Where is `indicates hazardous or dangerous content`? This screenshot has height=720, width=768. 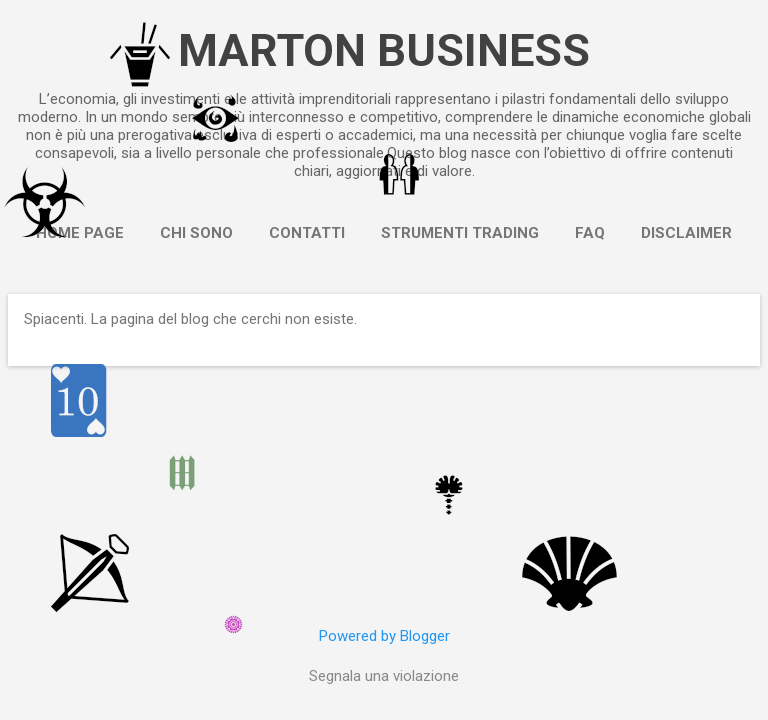 indicates hazardous or dangerous content is located at coordinates (44, 203).